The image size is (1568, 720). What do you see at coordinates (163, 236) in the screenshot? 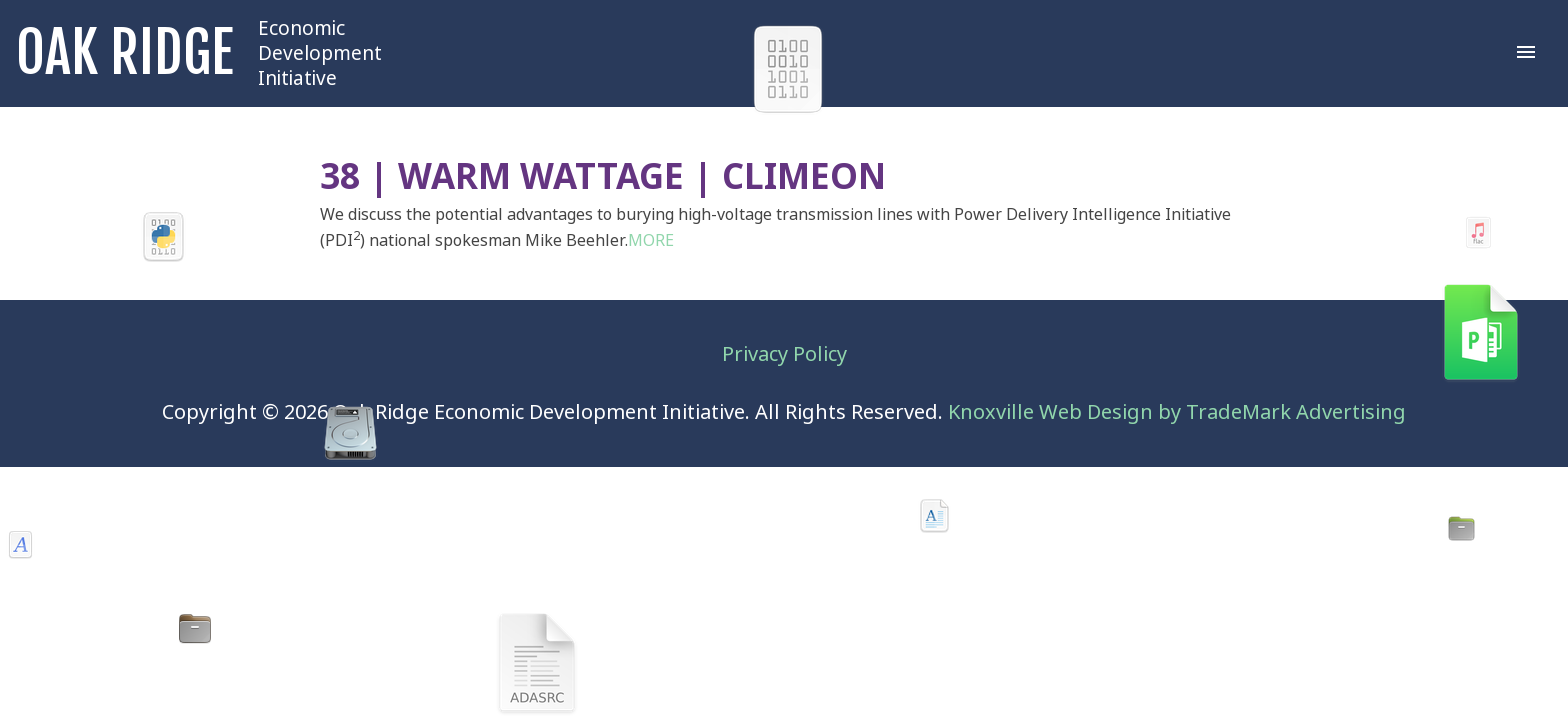
I see `python bytecode file (.pyc)` at bounding box center [163, 236].